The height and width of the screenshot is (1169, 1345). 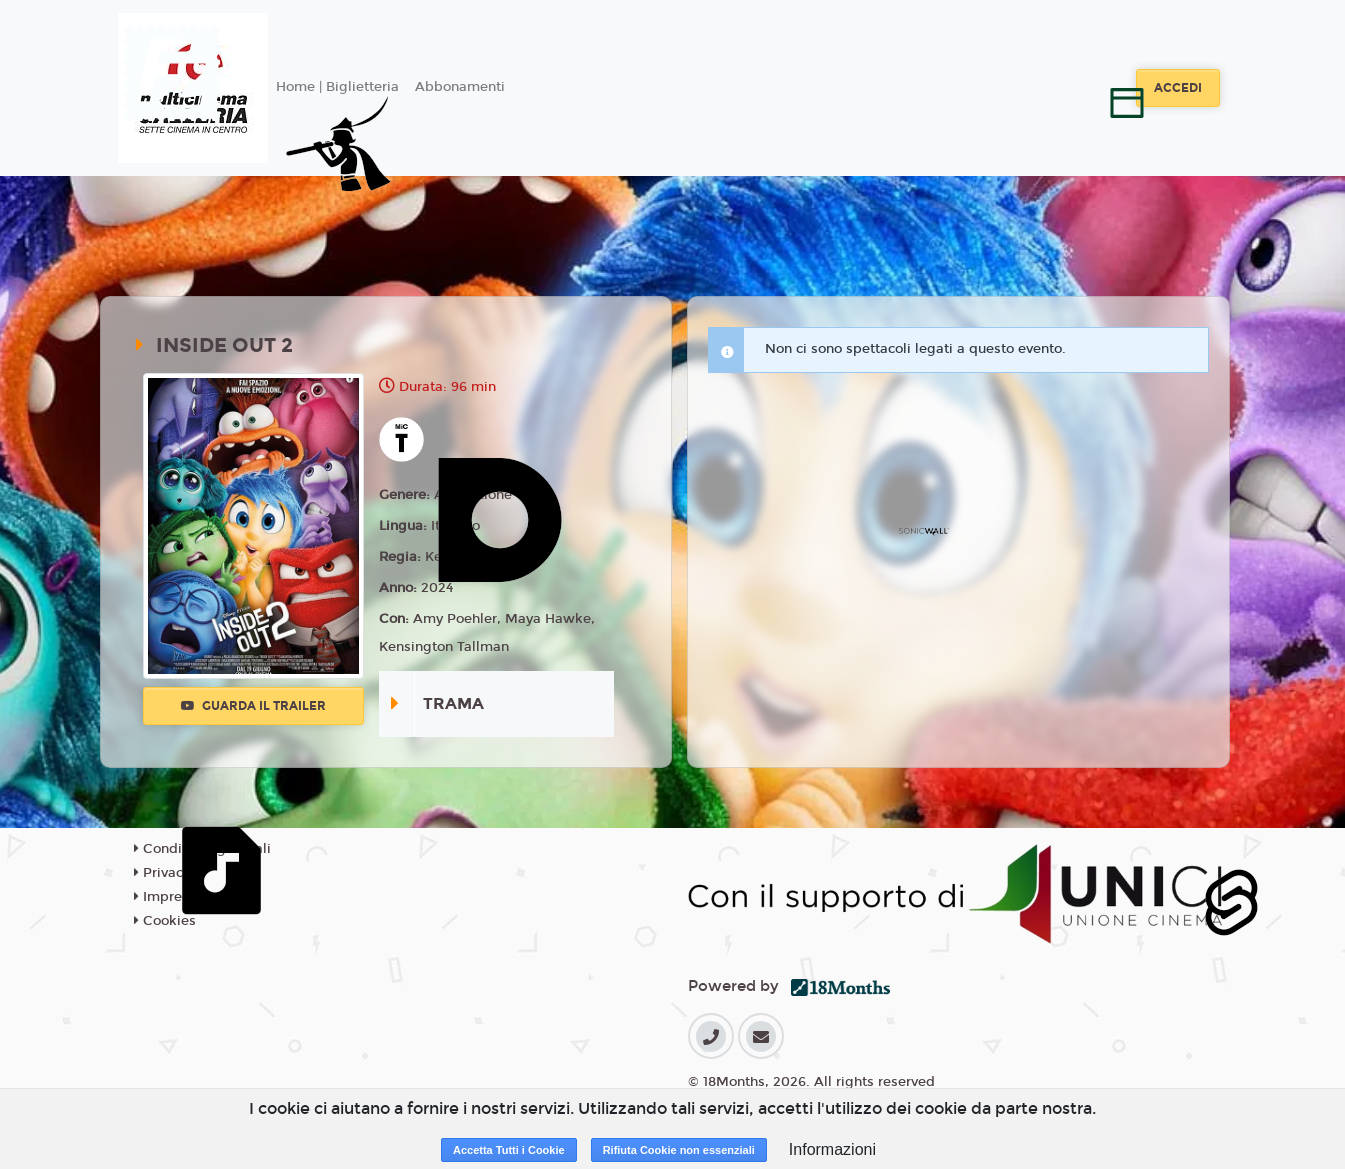 I want to click on svelte framework logo, so click(x=1231, y=902).